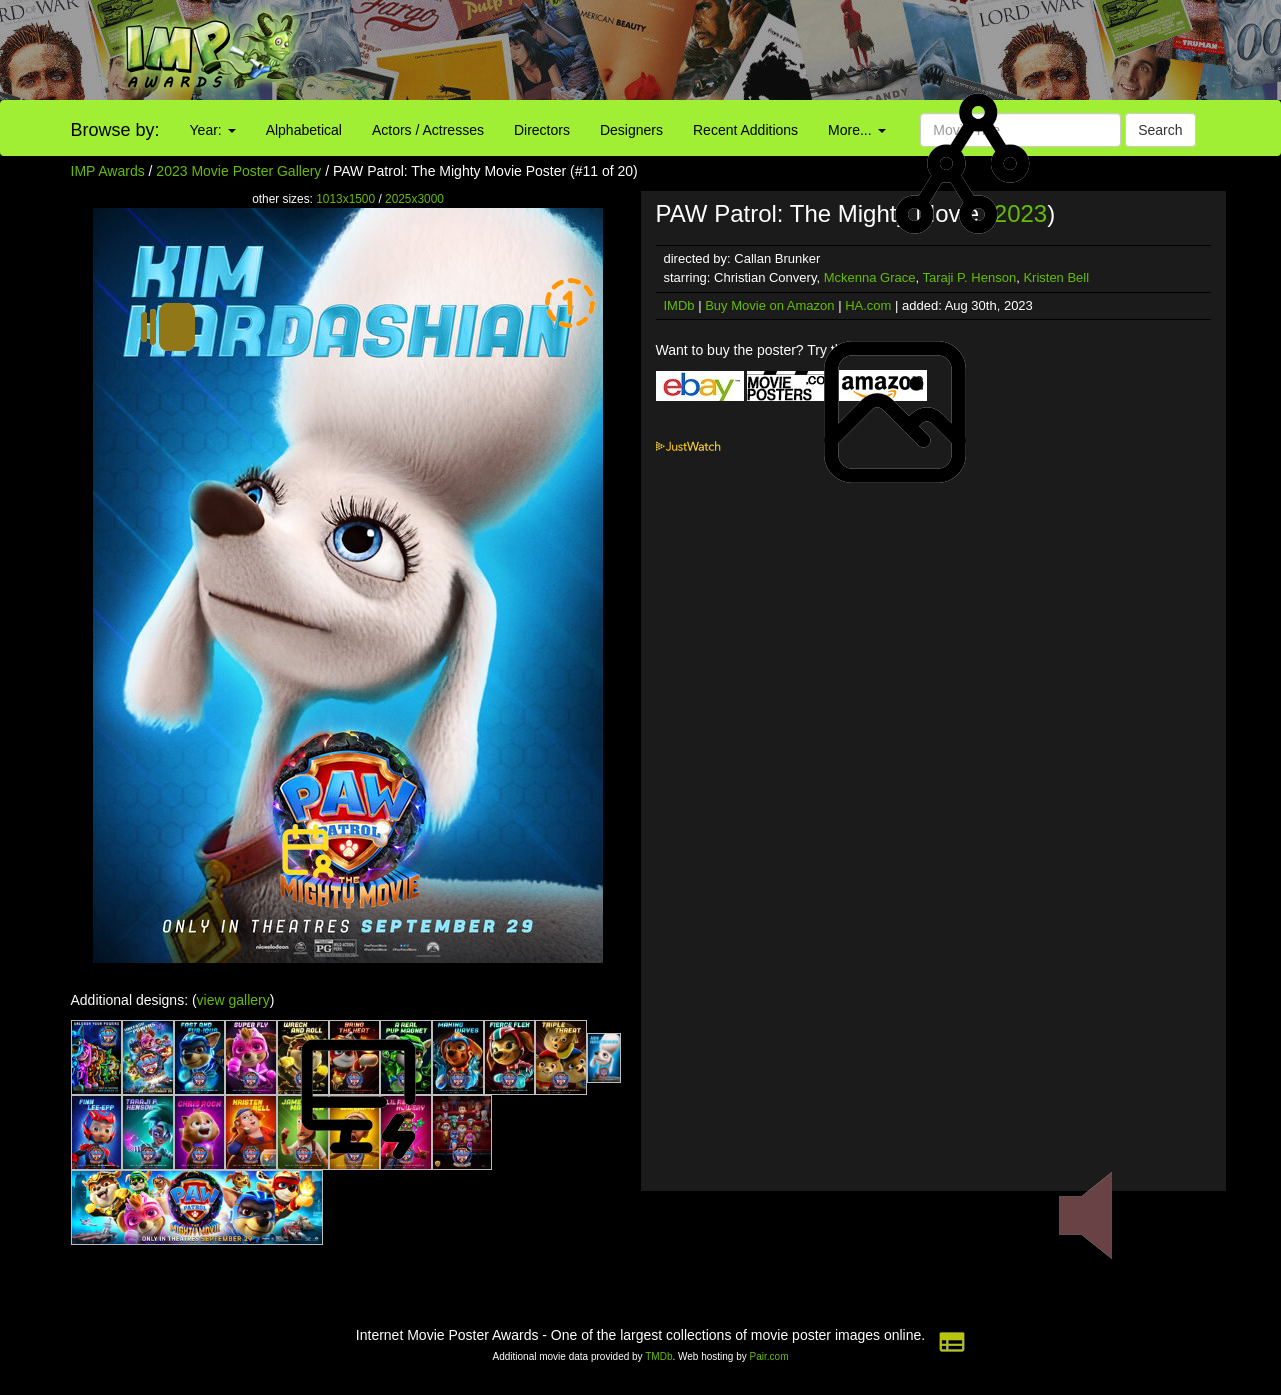 The height and width of the screenshot is (1395, 1281). I want to click on view photos or images, so click(895, 412).